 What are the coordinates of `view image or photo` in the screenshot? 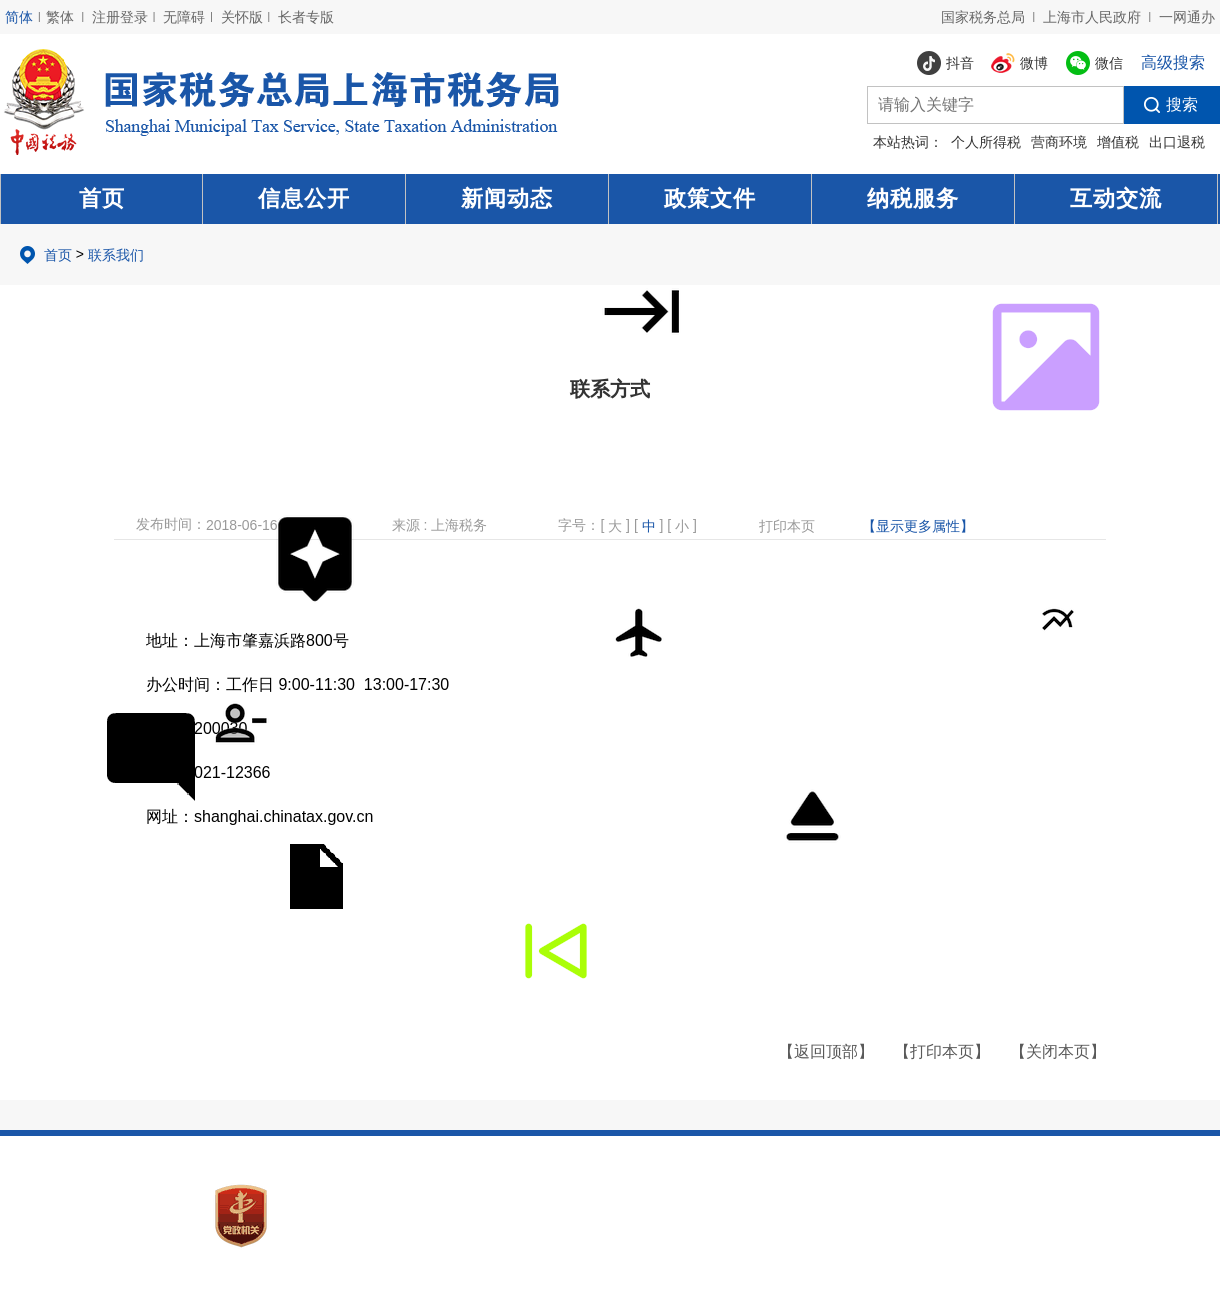 It's located at (1046, 357).